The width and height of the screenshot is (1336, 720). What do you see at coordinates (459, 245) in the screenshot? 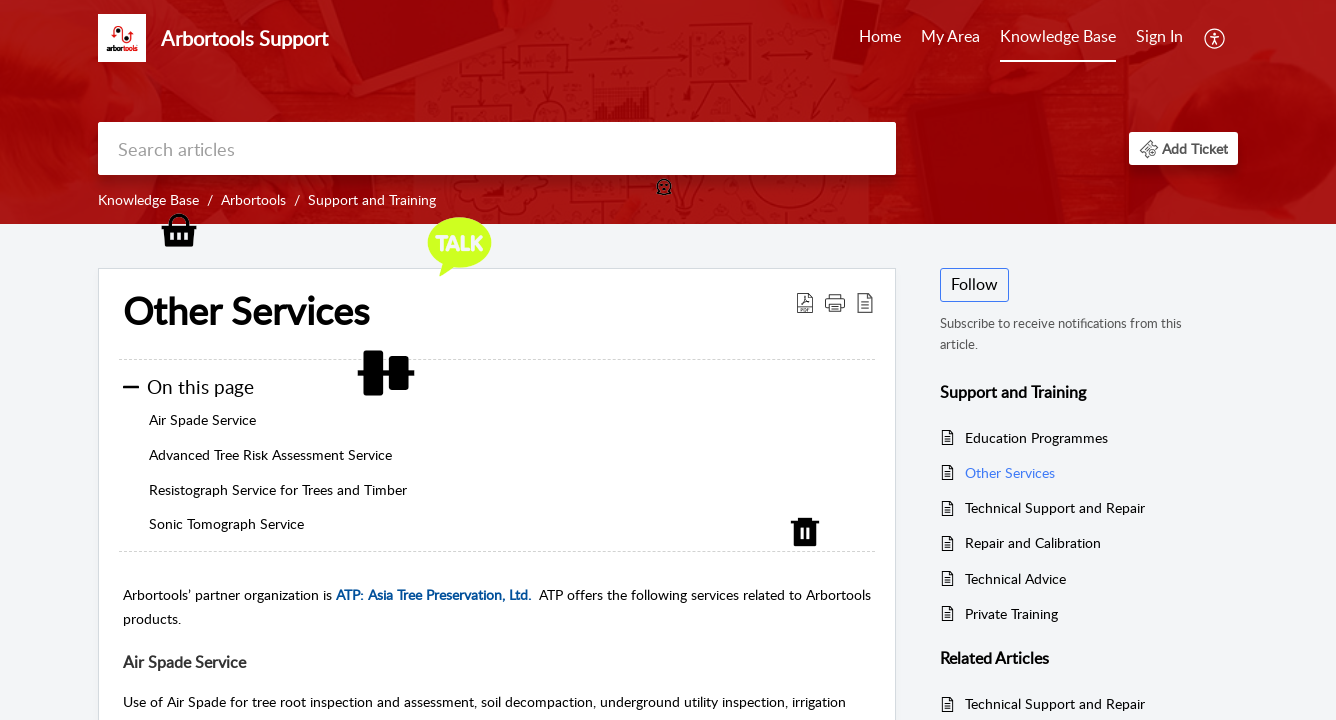
I see `open KakaoTalk messaging app` at bounding box center [459, 245].